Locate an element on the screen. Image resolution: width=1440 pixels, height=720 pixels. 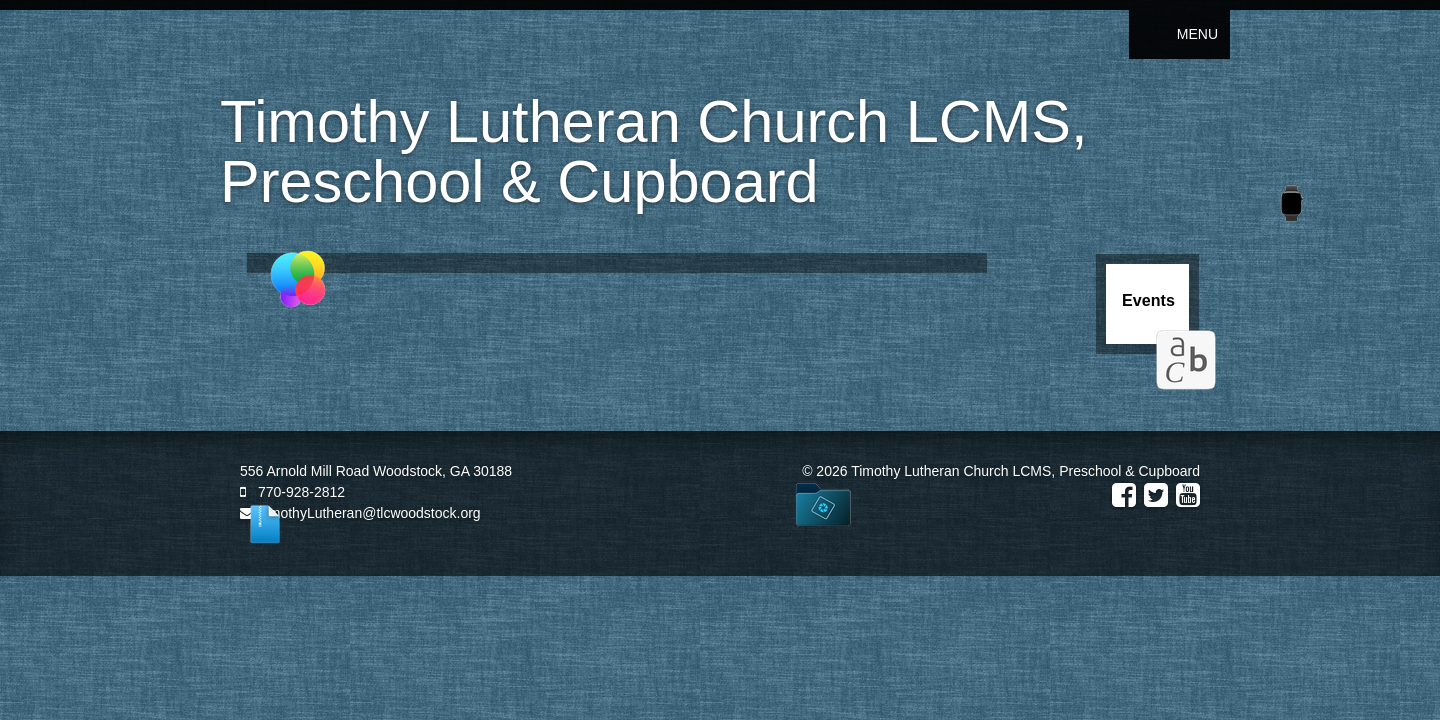
open the font viewer application is located at coordinates (1186, 360).